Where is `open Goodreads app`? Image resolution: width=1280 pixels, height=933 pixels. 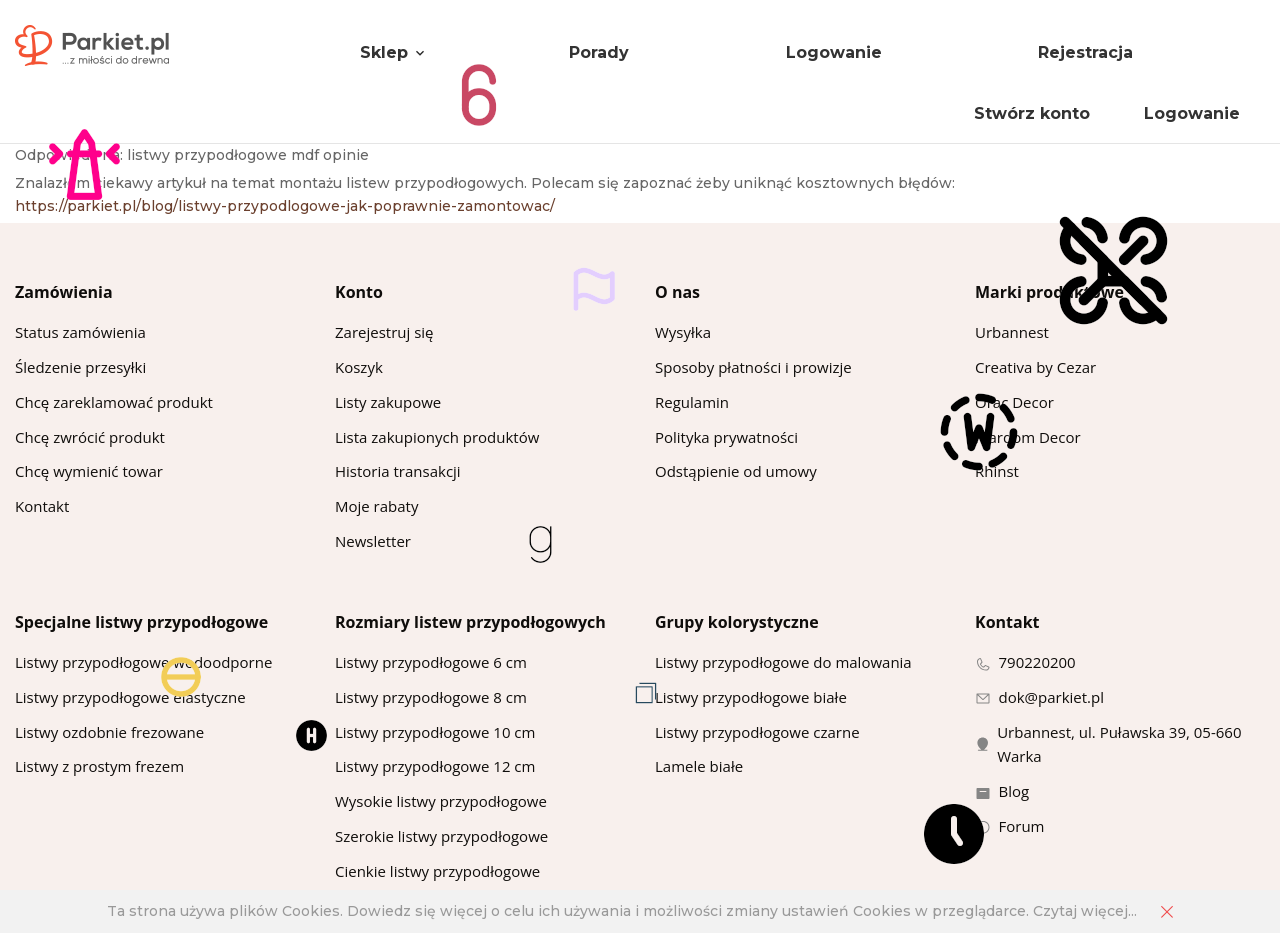
open Goodreads app is located at coordinates (540, 544).